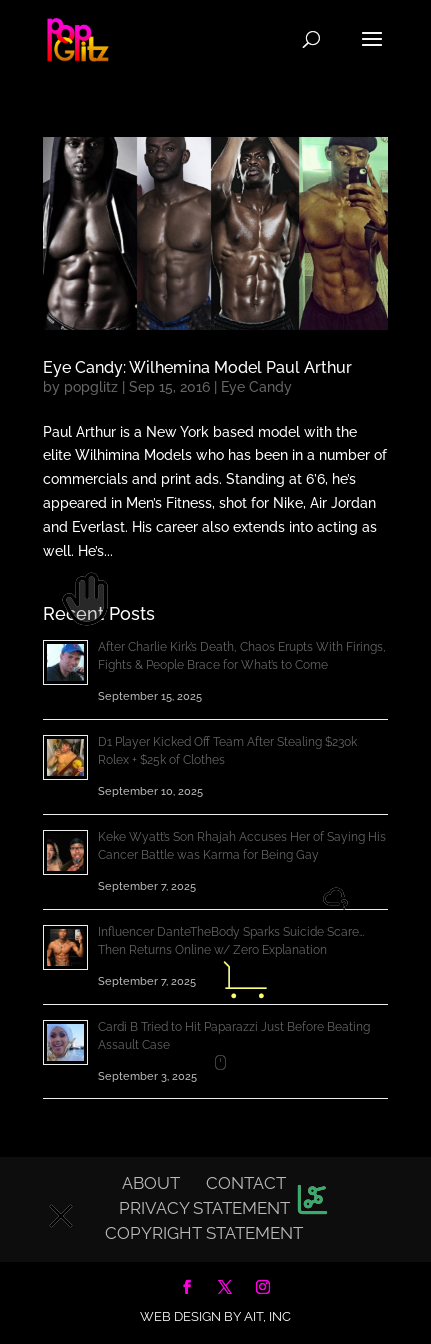  Describe the element at coordinates (244, 977) in the screenshot. I see `view shopping cart` at that location.